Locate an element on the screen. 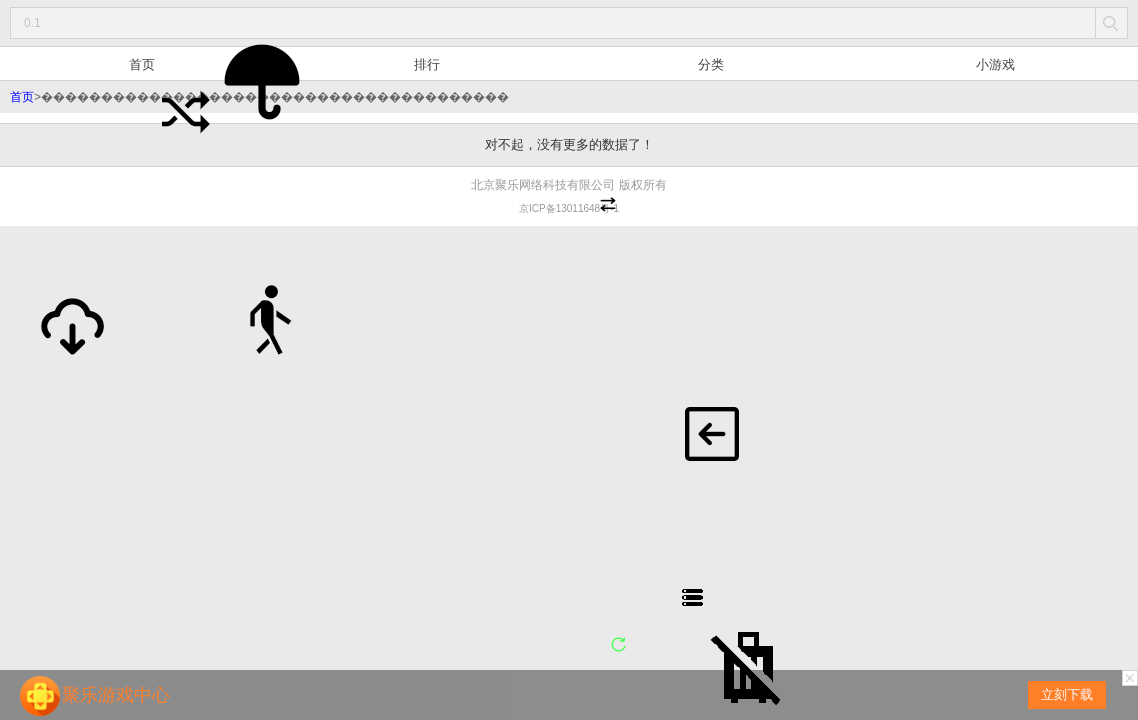  download file from cloud storage is located at coordinates (72, 326).